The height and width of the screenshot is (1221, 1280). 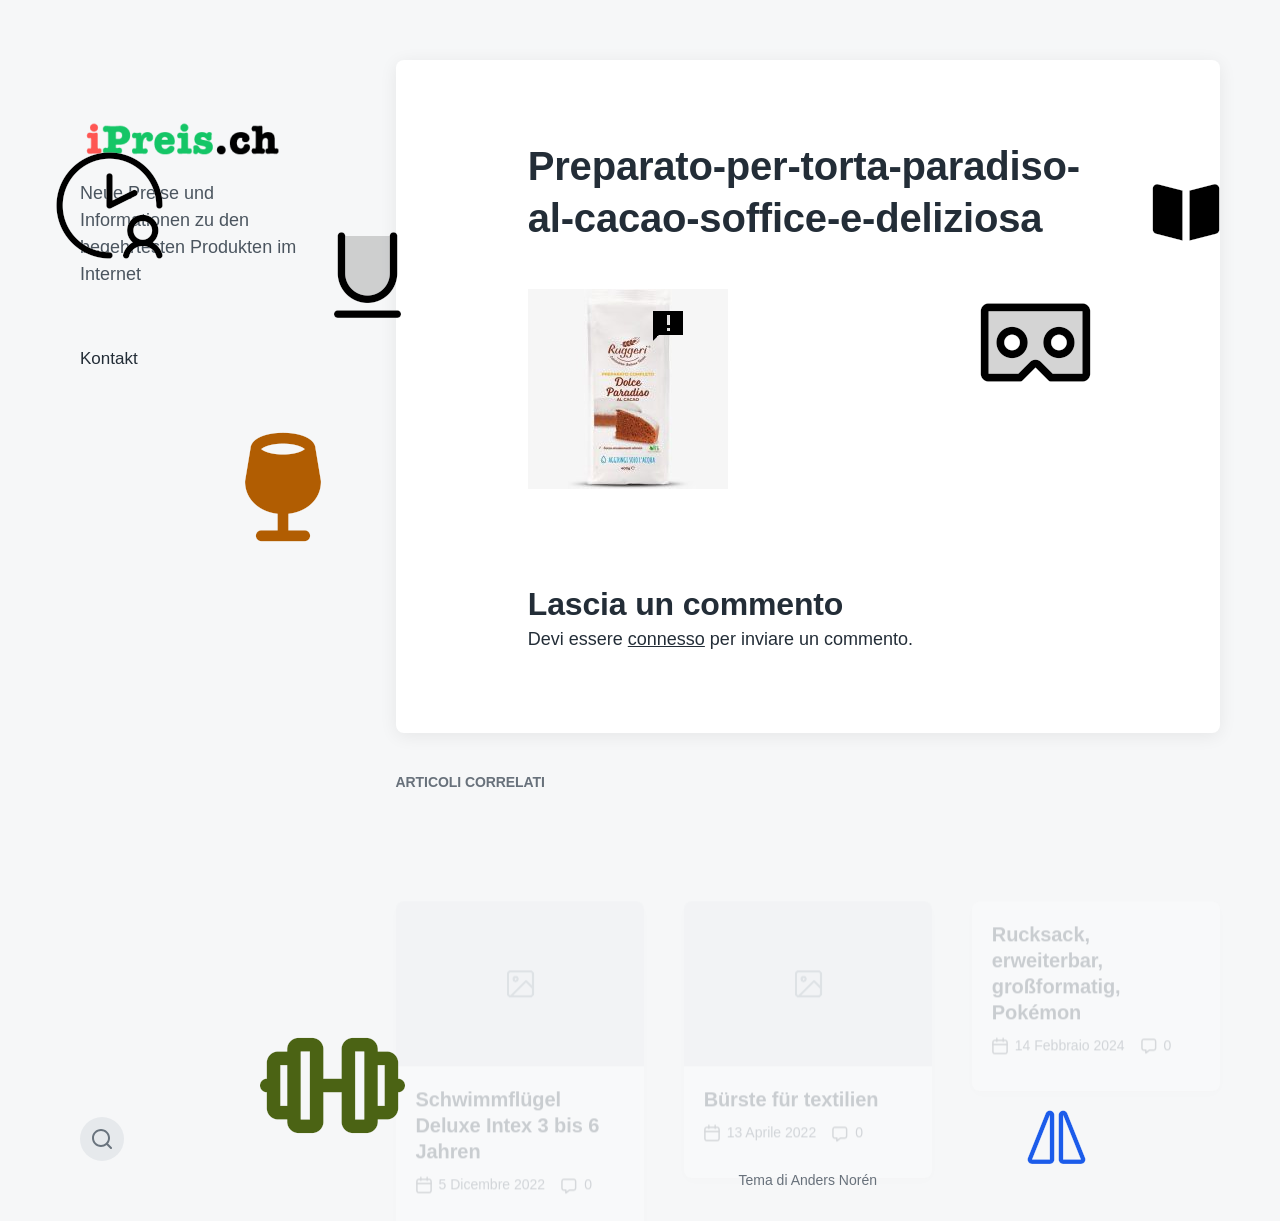 What do you see at coordinates (668, 326) in the screenshot?
I see `view announcements or alerts` at bounding box center [668, 326].